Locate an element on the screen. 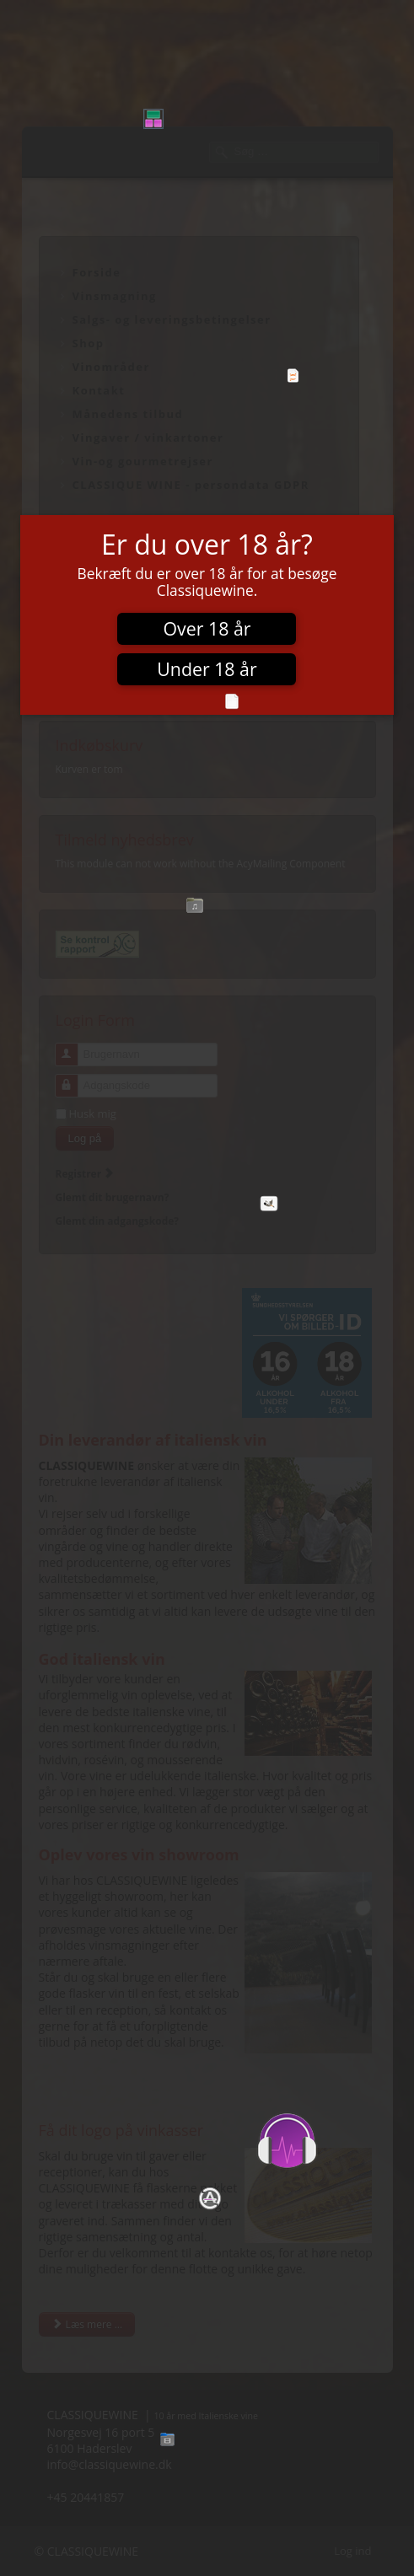  preview a text file before opening is located at coordinates (232, 701).